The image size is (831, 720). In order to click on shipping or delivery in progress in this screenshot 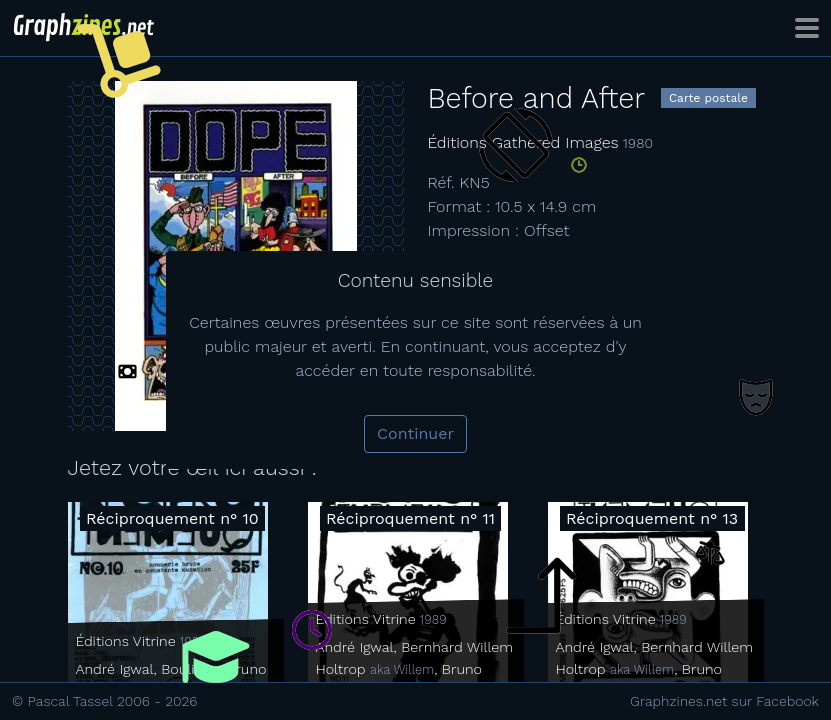, I will do `click(119, 61)`.